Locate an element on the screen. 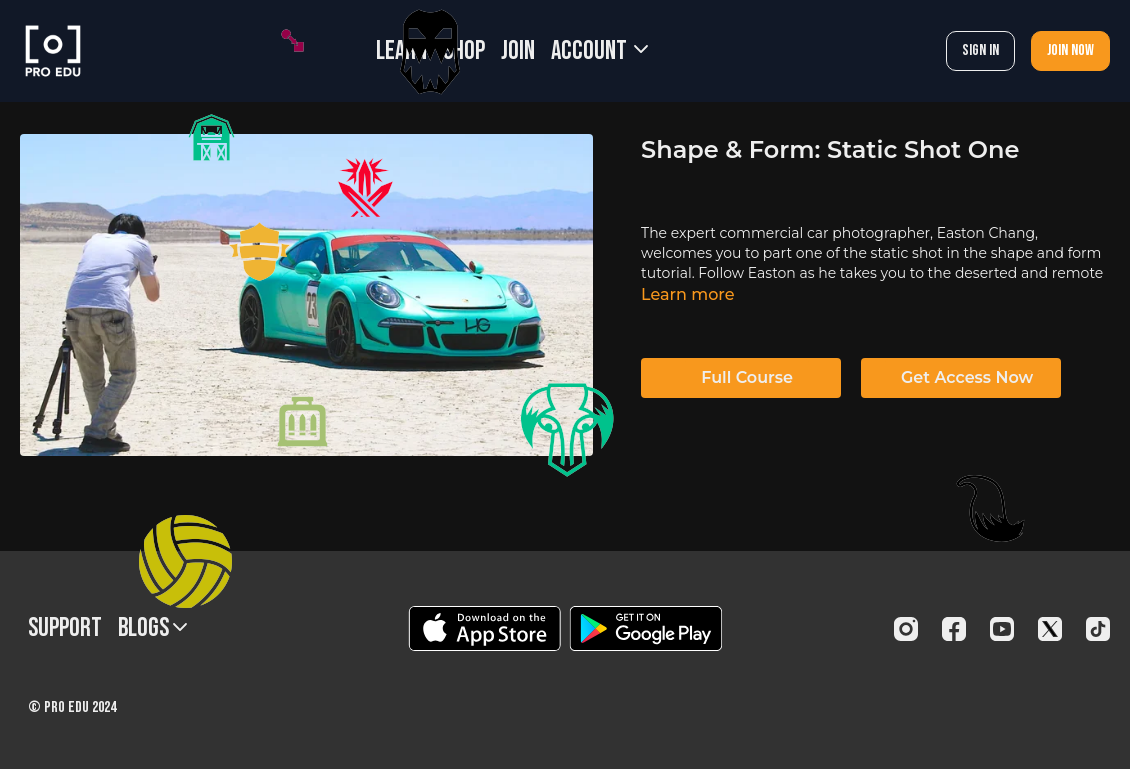  access demon or boss enemy profile is located at coordinates (567, 430).